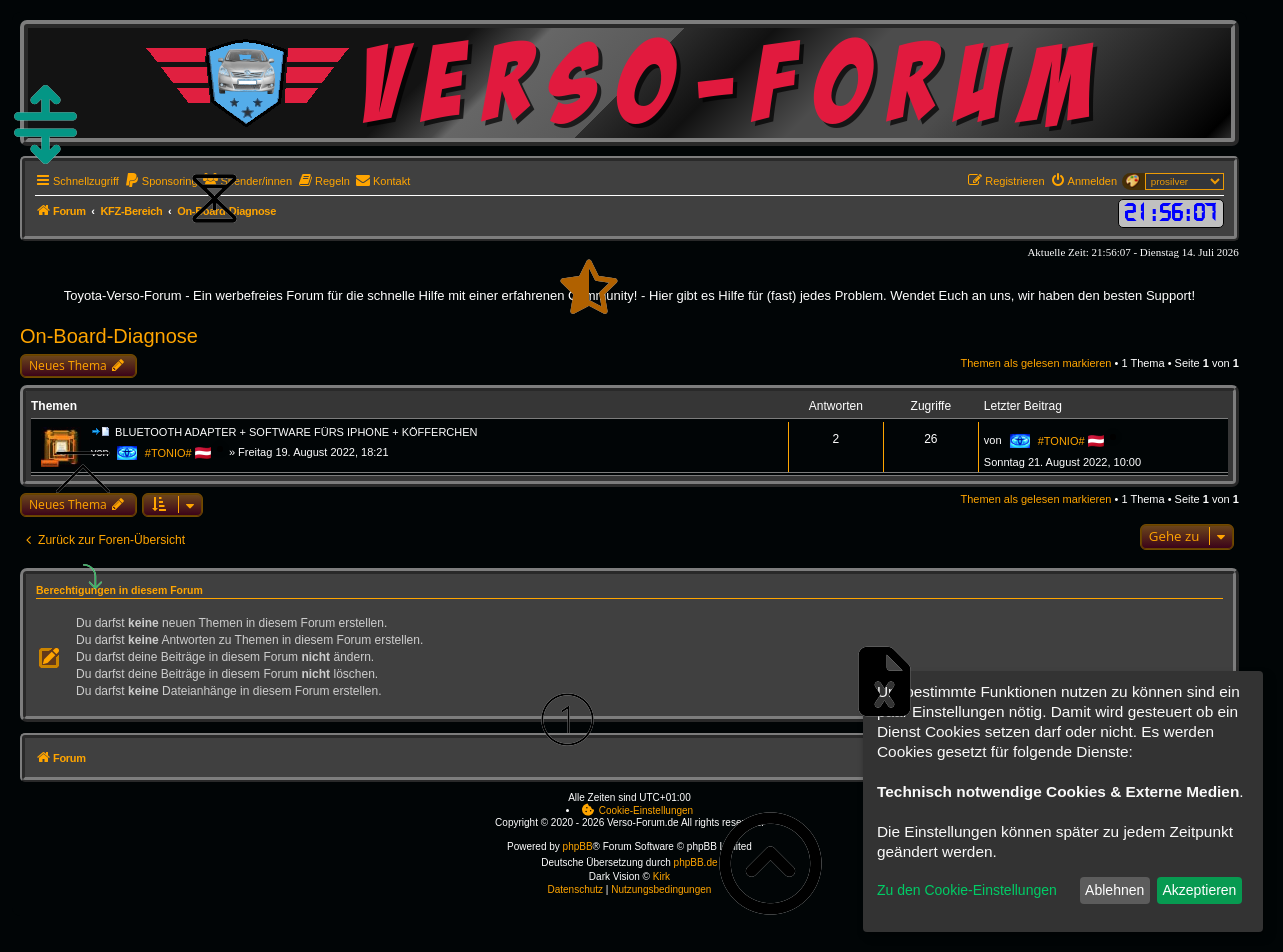 Image resolution: width=1283 pixels, height=952 pixels. Describe the element at coordinates (92, 576) in the screenshot. I see `redirect content or flow downward` at that location.